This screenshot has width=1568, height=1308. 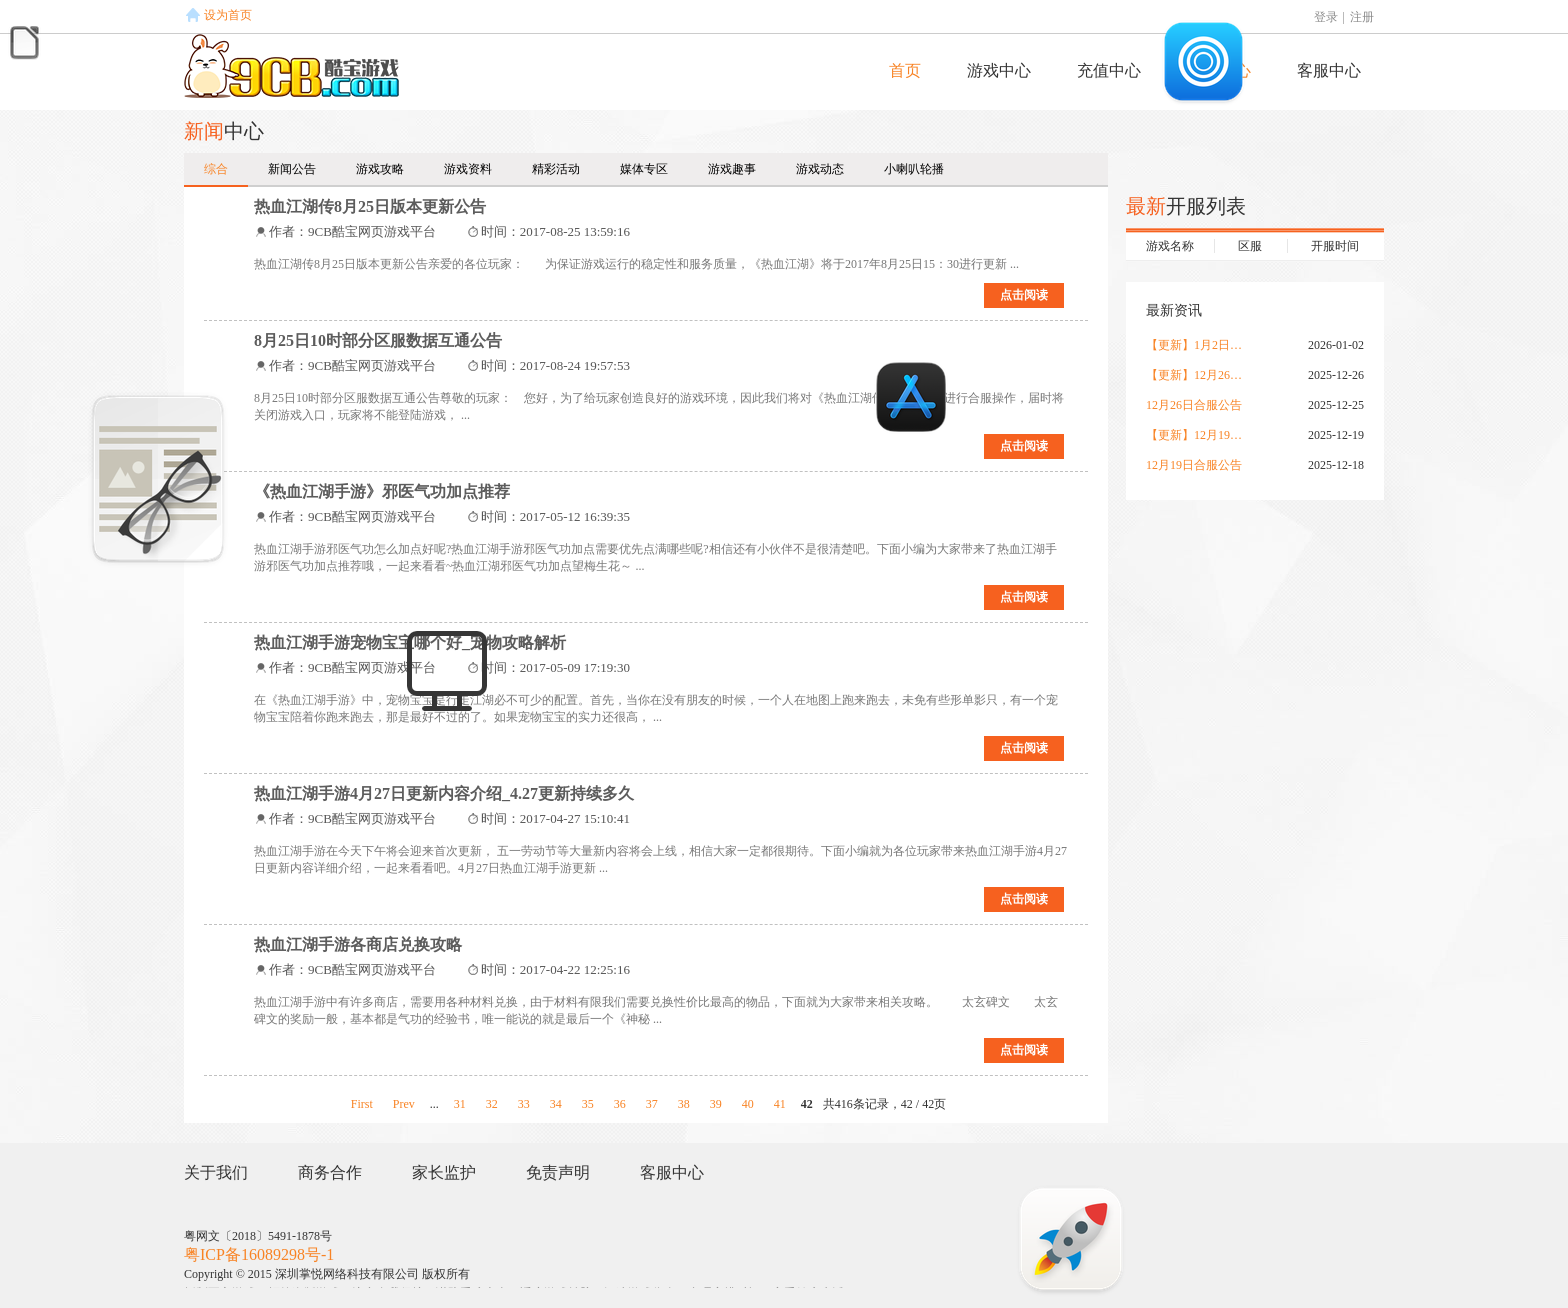 I want to click on display or monitor settings, so click(x=447, y=671).